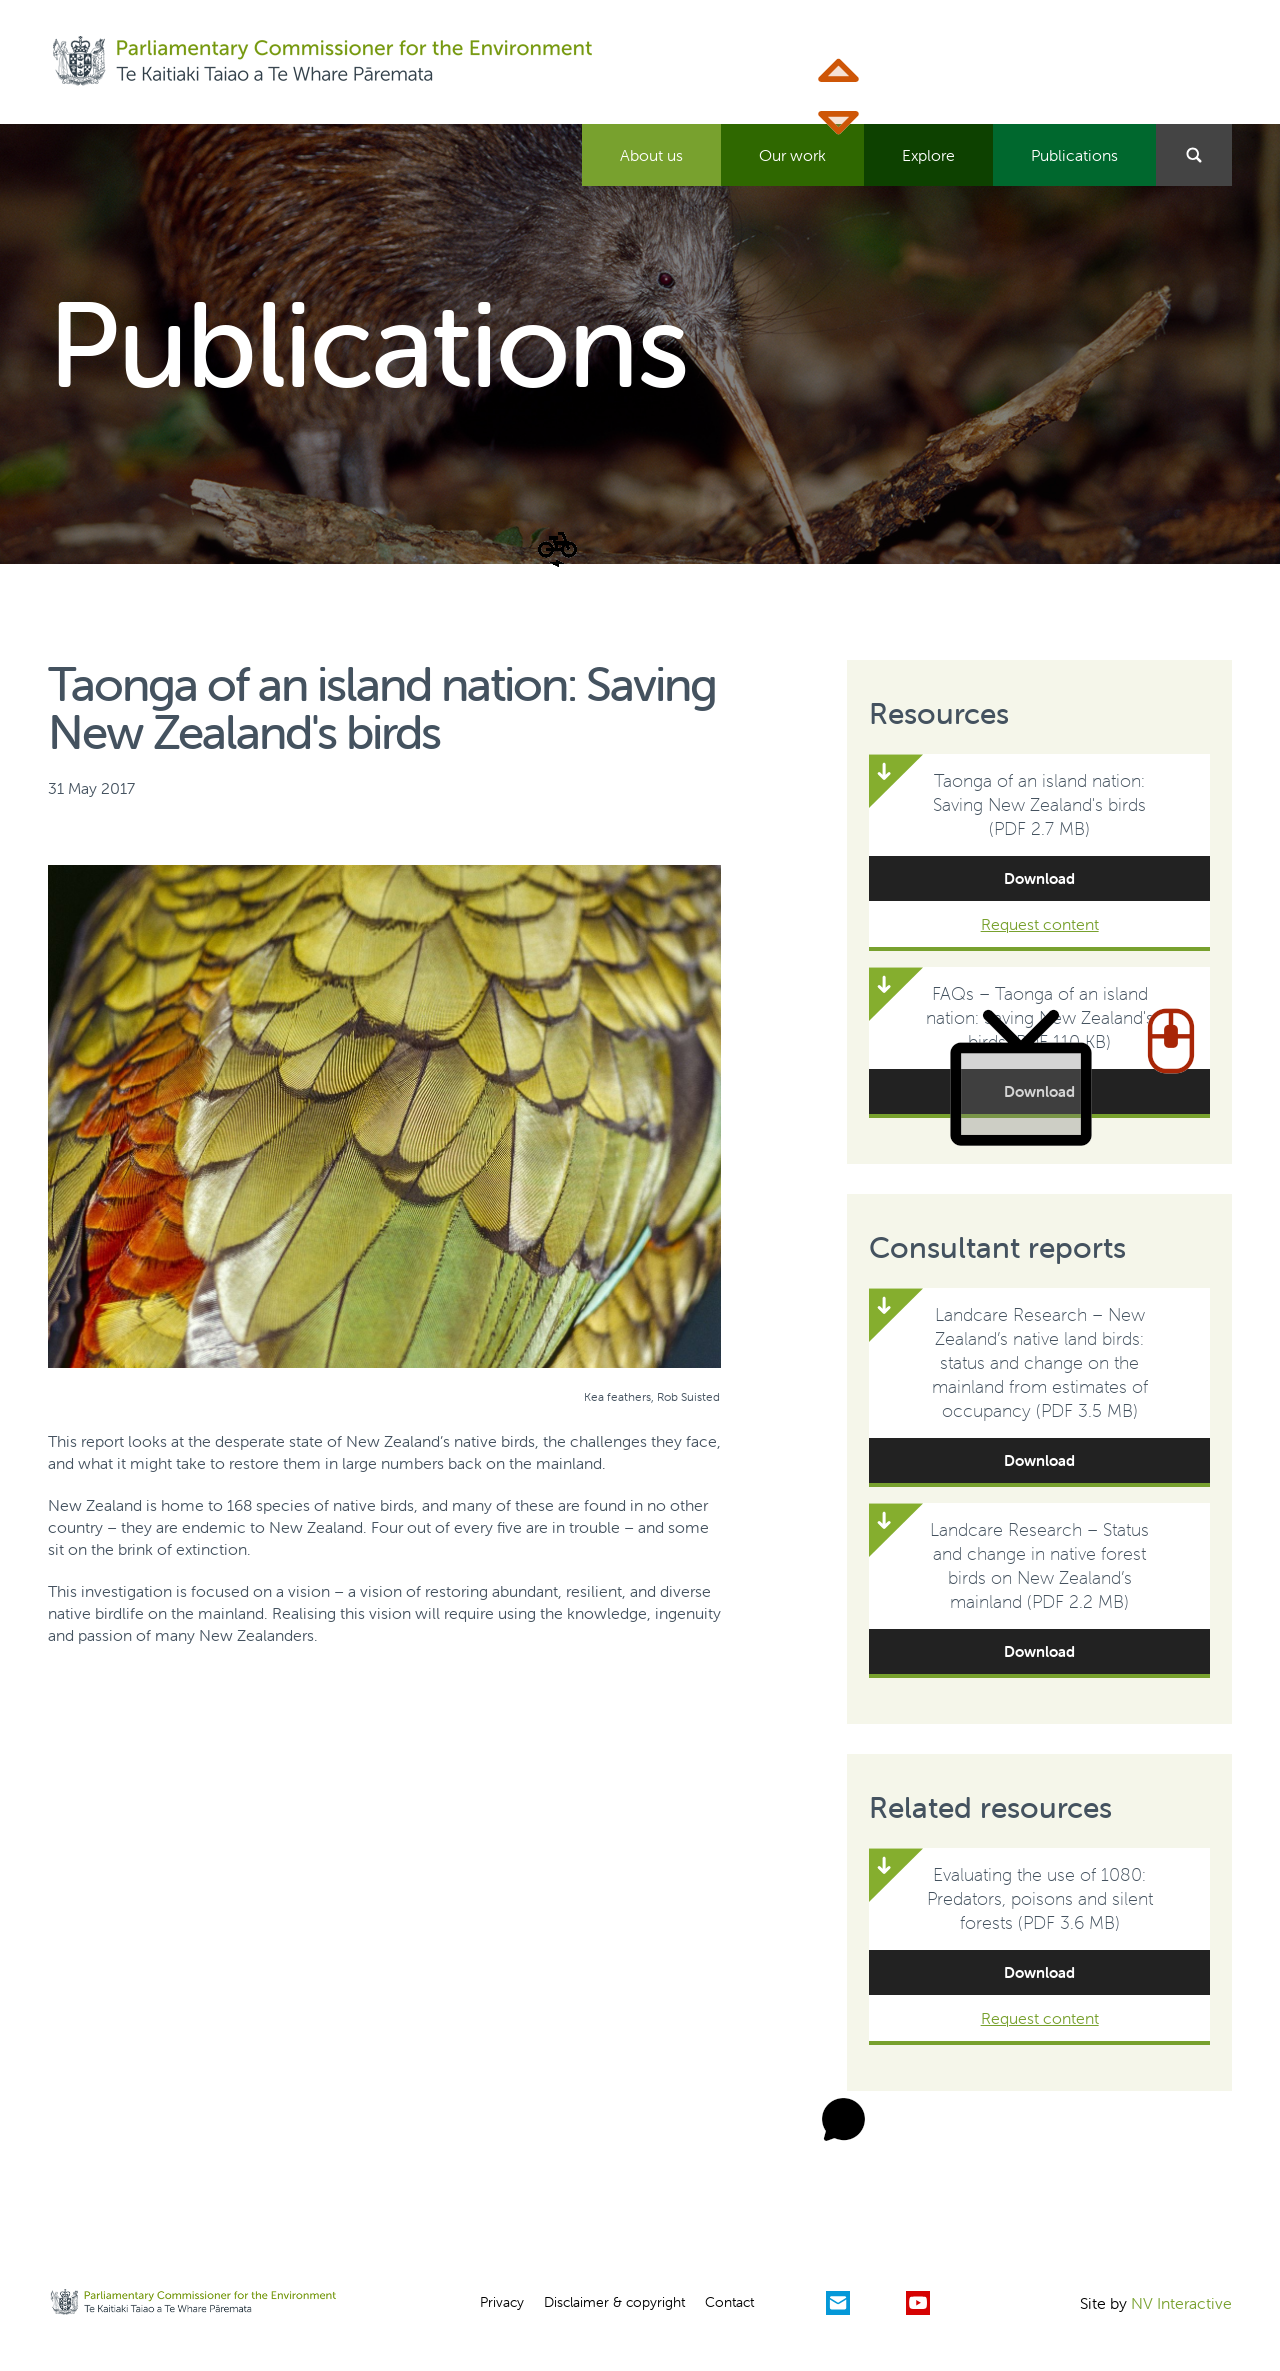 The image size is (1280, 2371). Describe the element at coordinates (843, 2119) in the screenshot. I see `open chat or messaging` at that location.